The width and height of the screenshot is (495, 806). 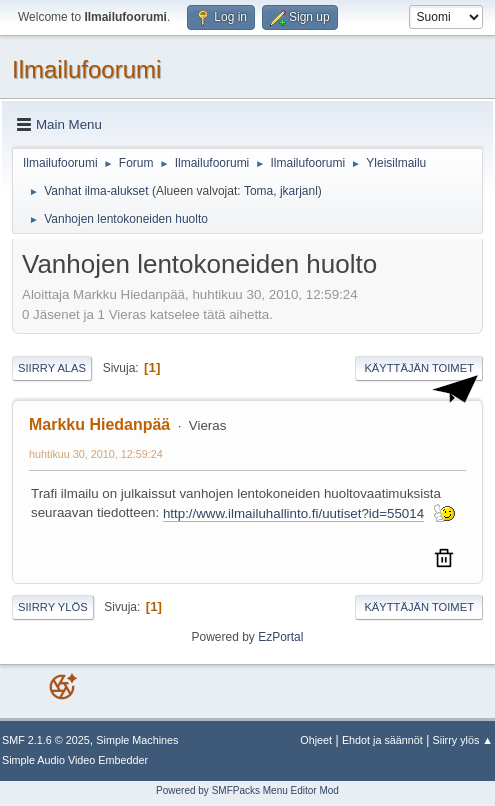 What do you see at coordinates (444, 558) in the screenshot?
I see `delete selected item` at bounding box center [444, 558].